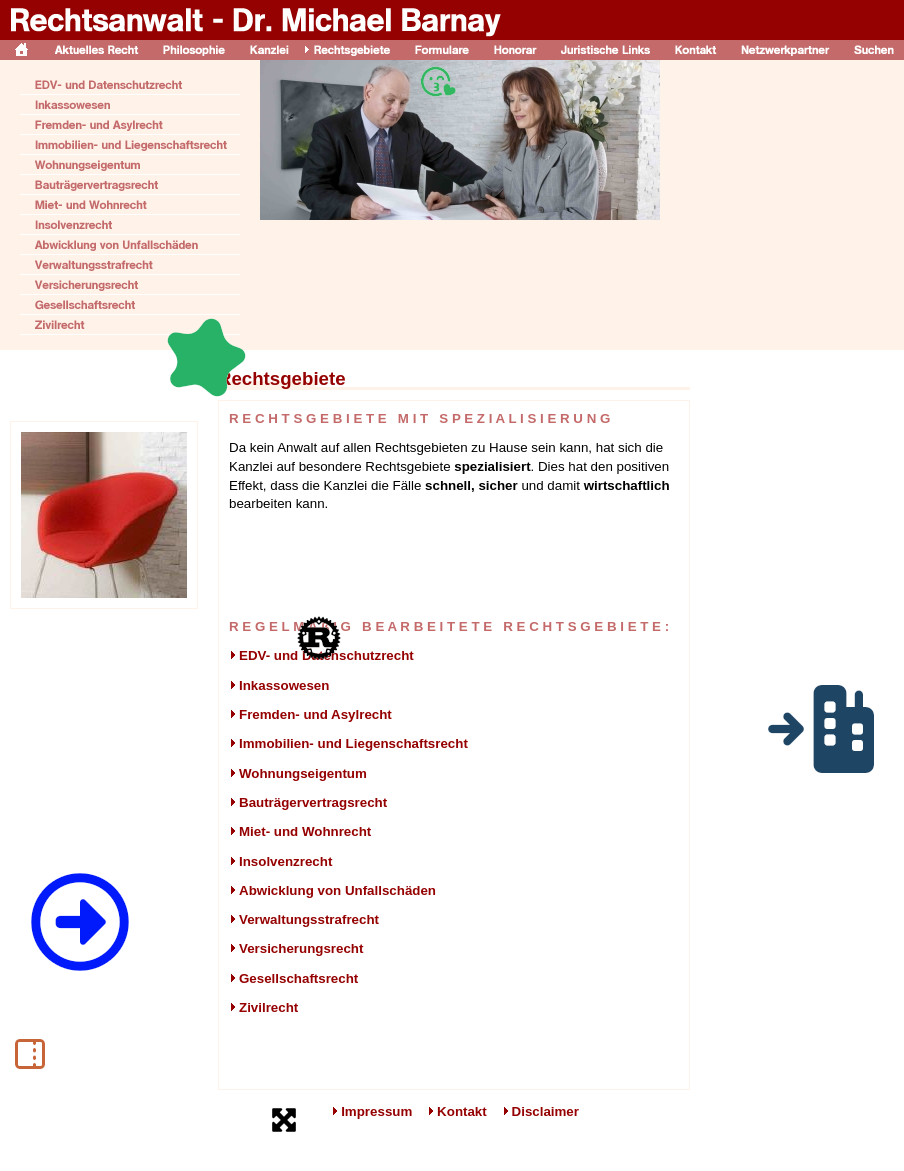 This screenshot has height=1171, width=904. I want to click on maximize window to full screen, so click(284, 1120).